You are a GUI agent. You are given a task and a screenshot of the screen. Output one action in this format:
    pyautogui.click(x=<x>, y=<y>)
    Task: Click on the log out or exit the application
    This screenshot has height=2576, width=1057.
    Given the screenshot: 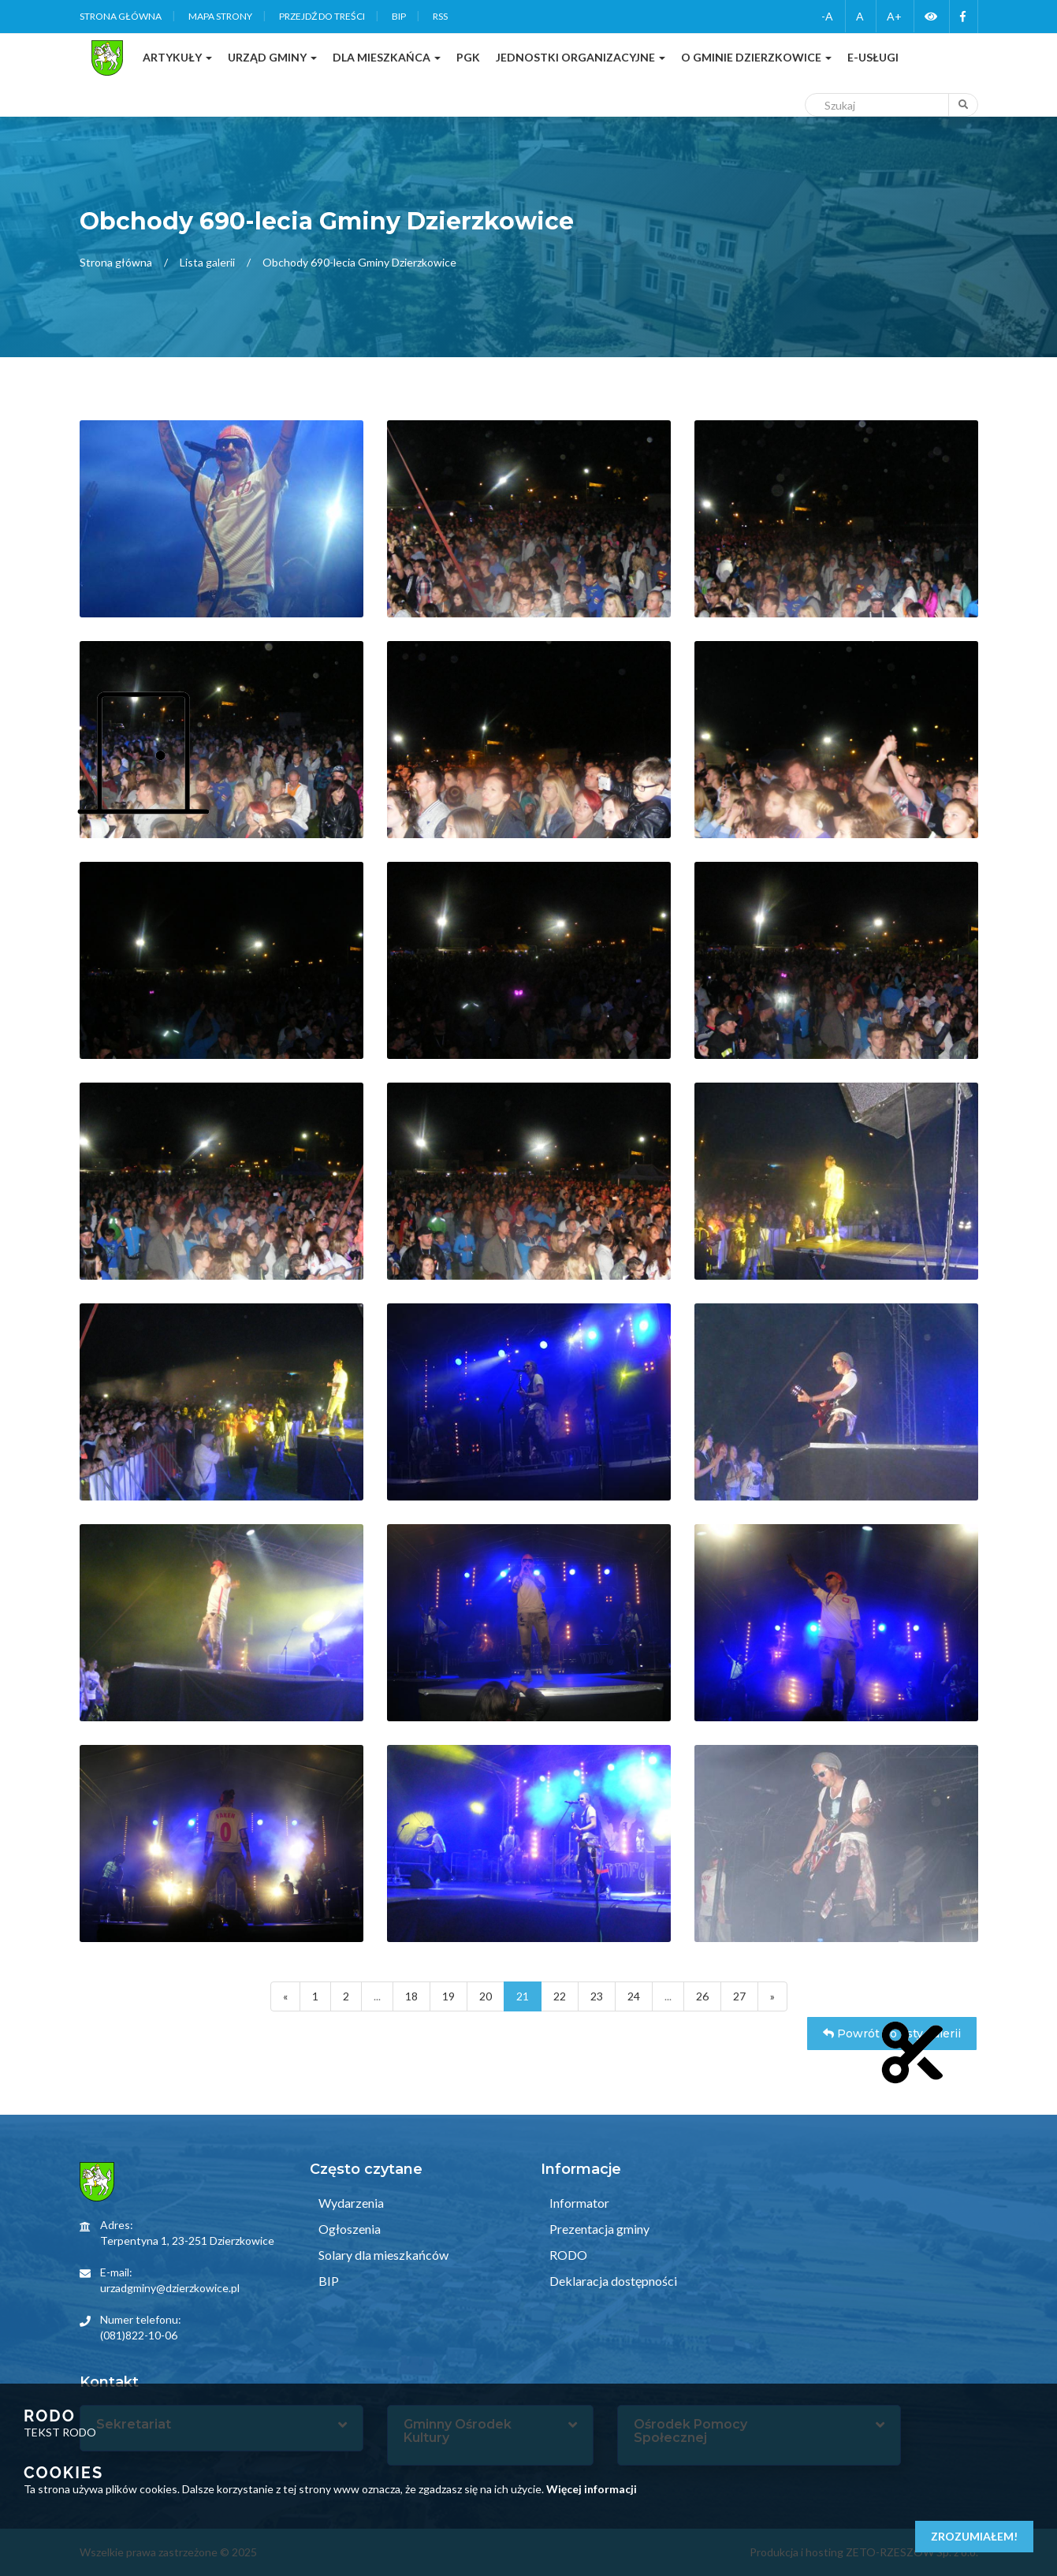 What is the action you would take?
    pyautogui.click(x=143, y=753)
    